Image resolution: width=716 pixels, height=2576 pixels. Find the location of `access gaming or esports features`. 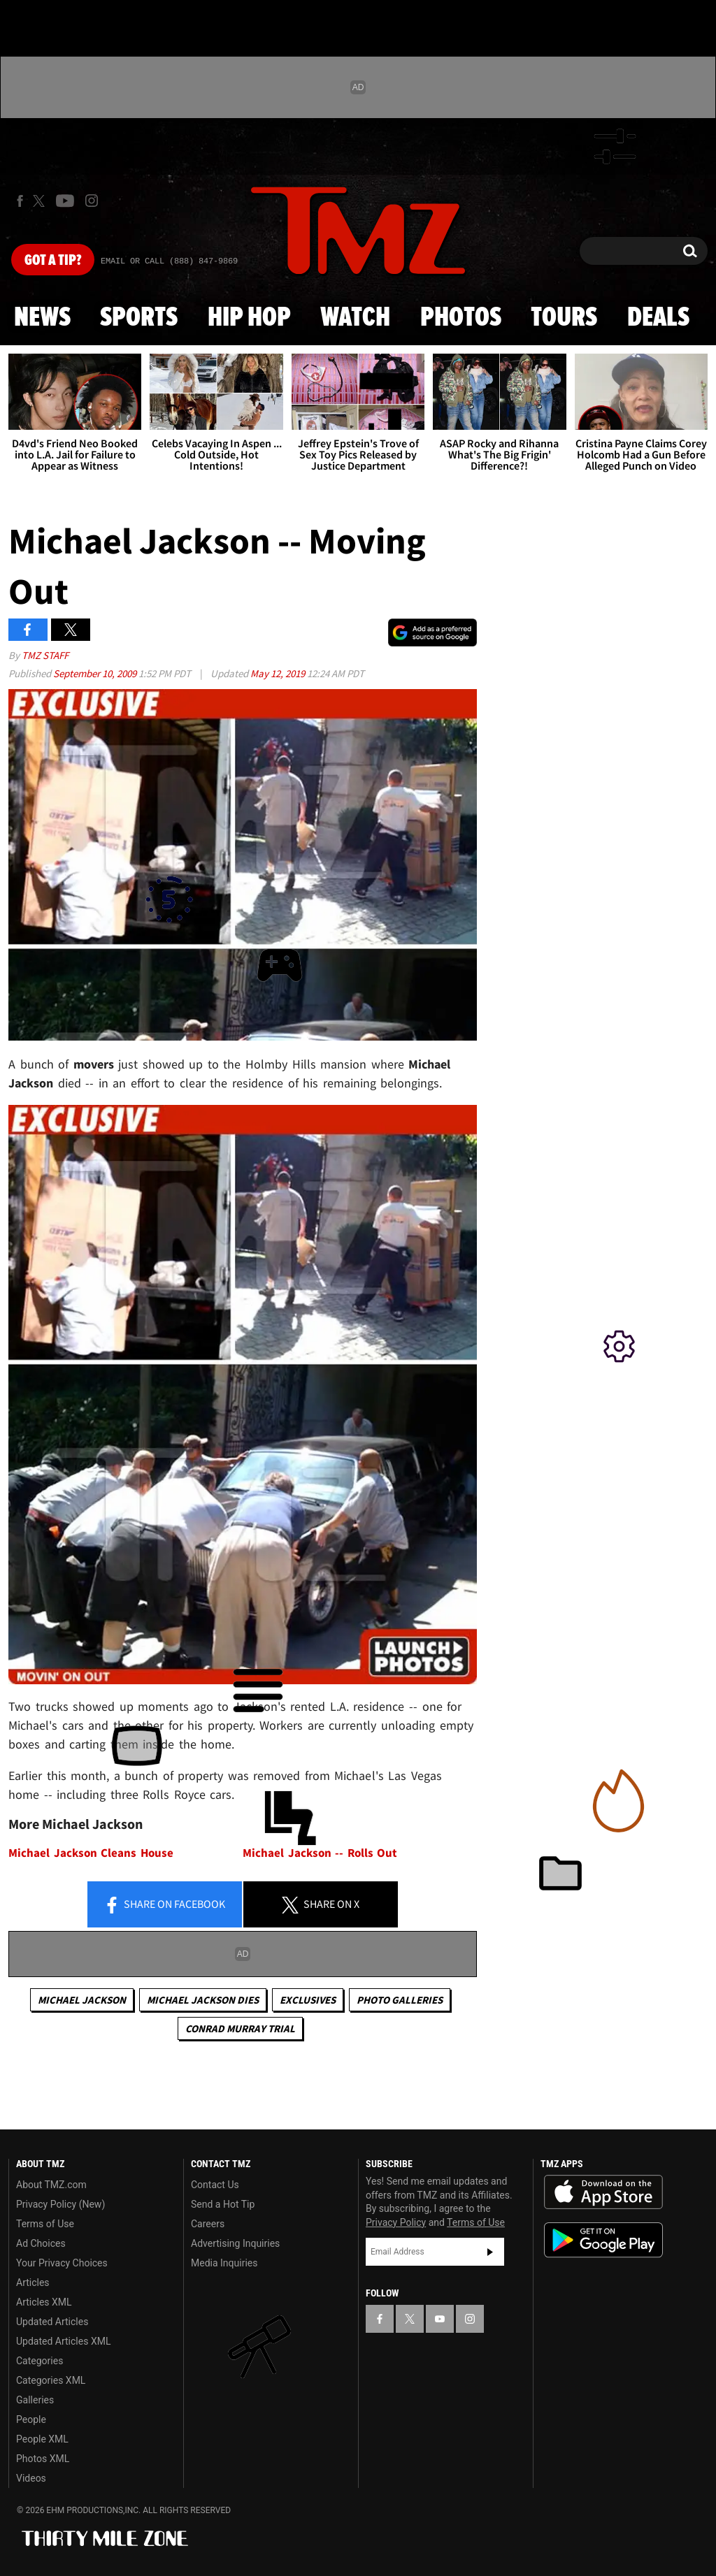

access gaming or esports features is located at coordinates (280, 965).